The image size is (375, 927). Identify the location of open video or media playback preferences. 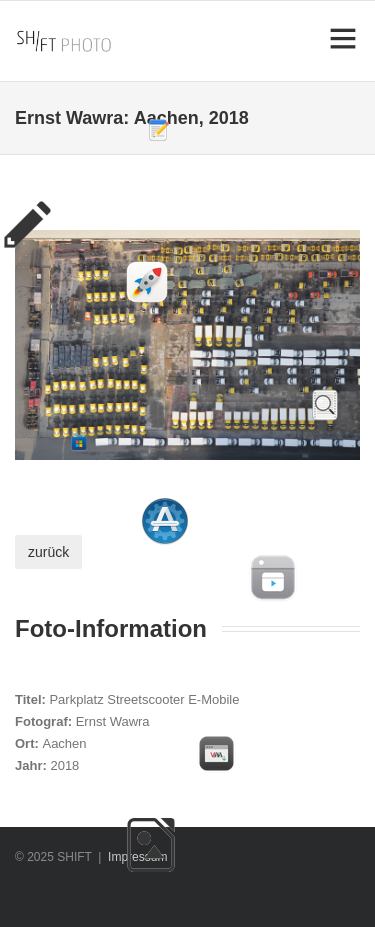
(273, 578).